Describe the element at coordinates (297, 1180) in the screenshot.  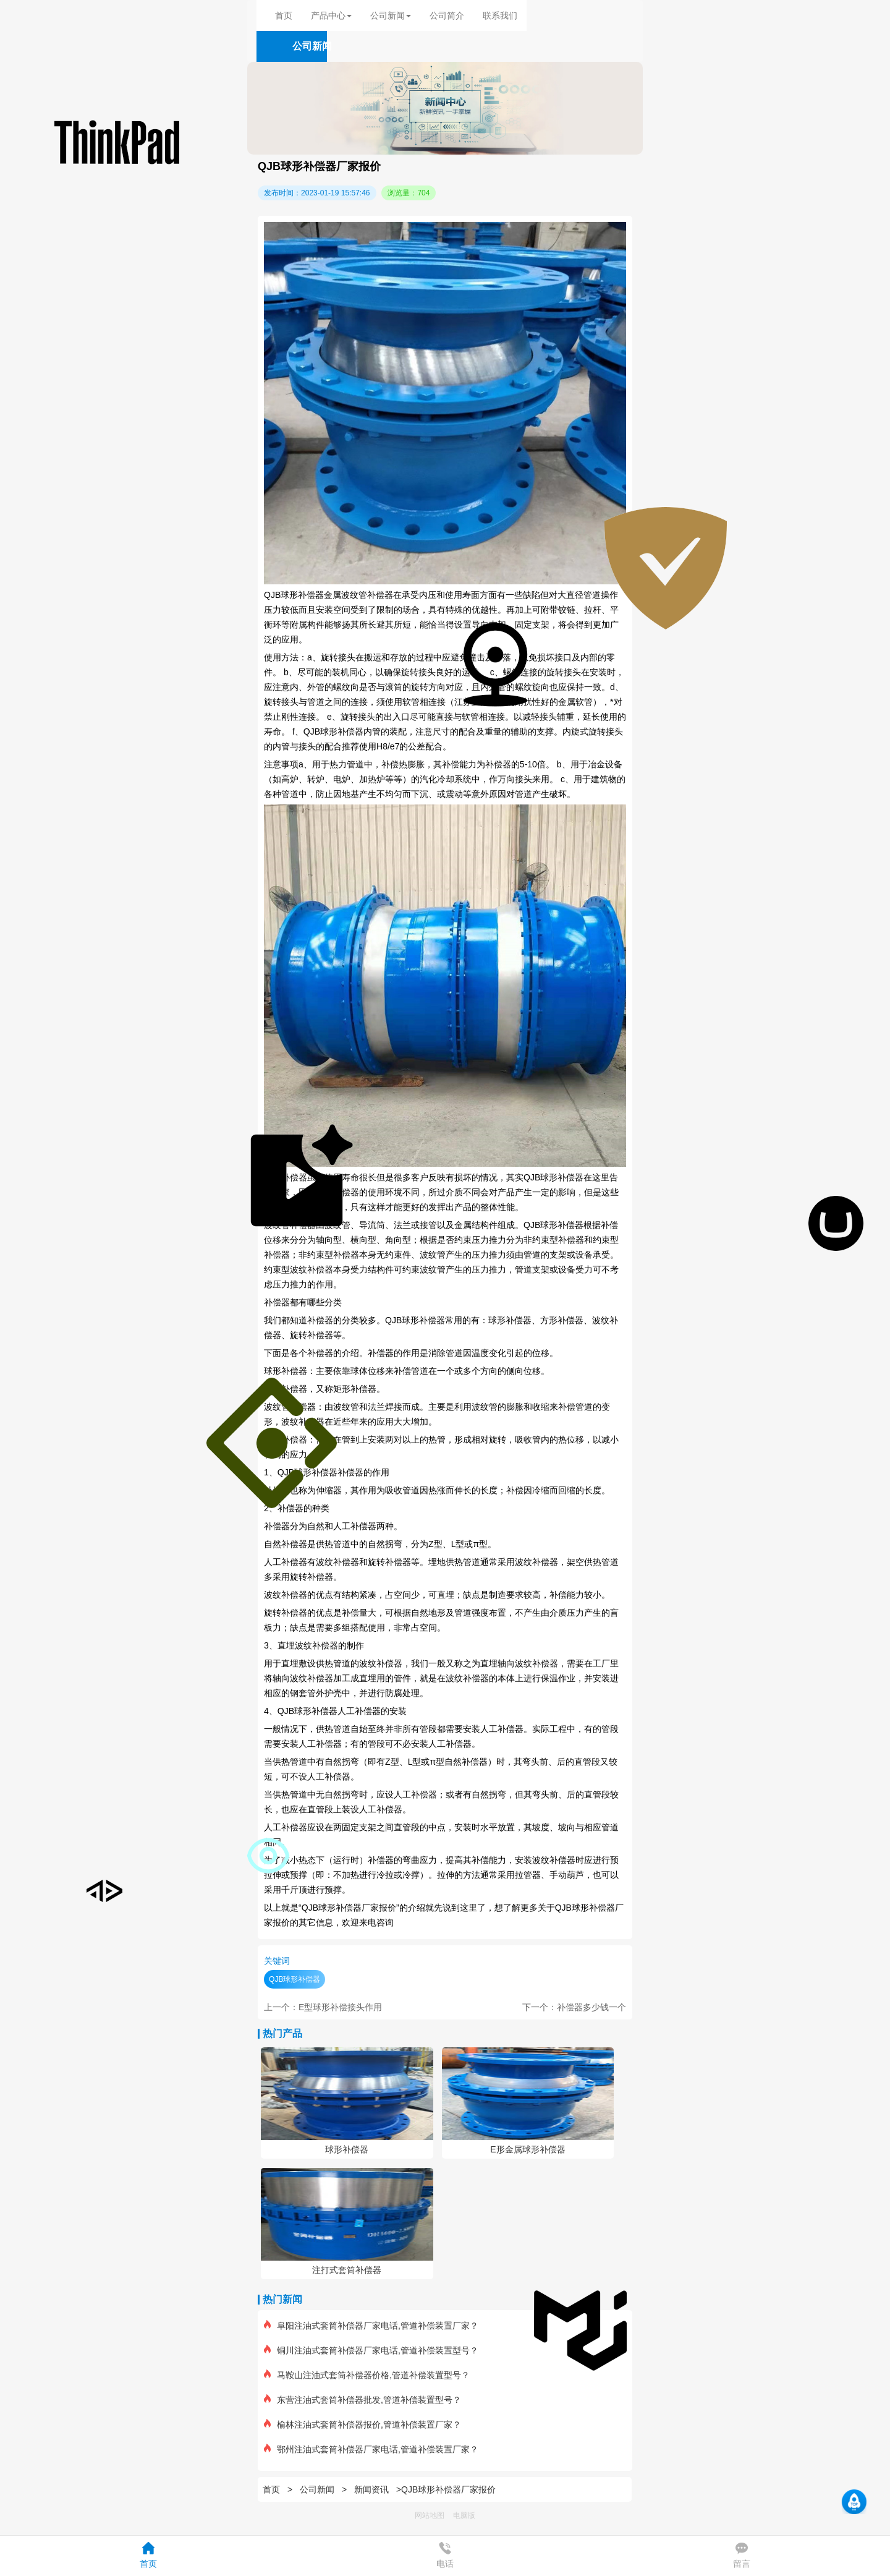
I see `access AI-powered video editing tools` at that location.